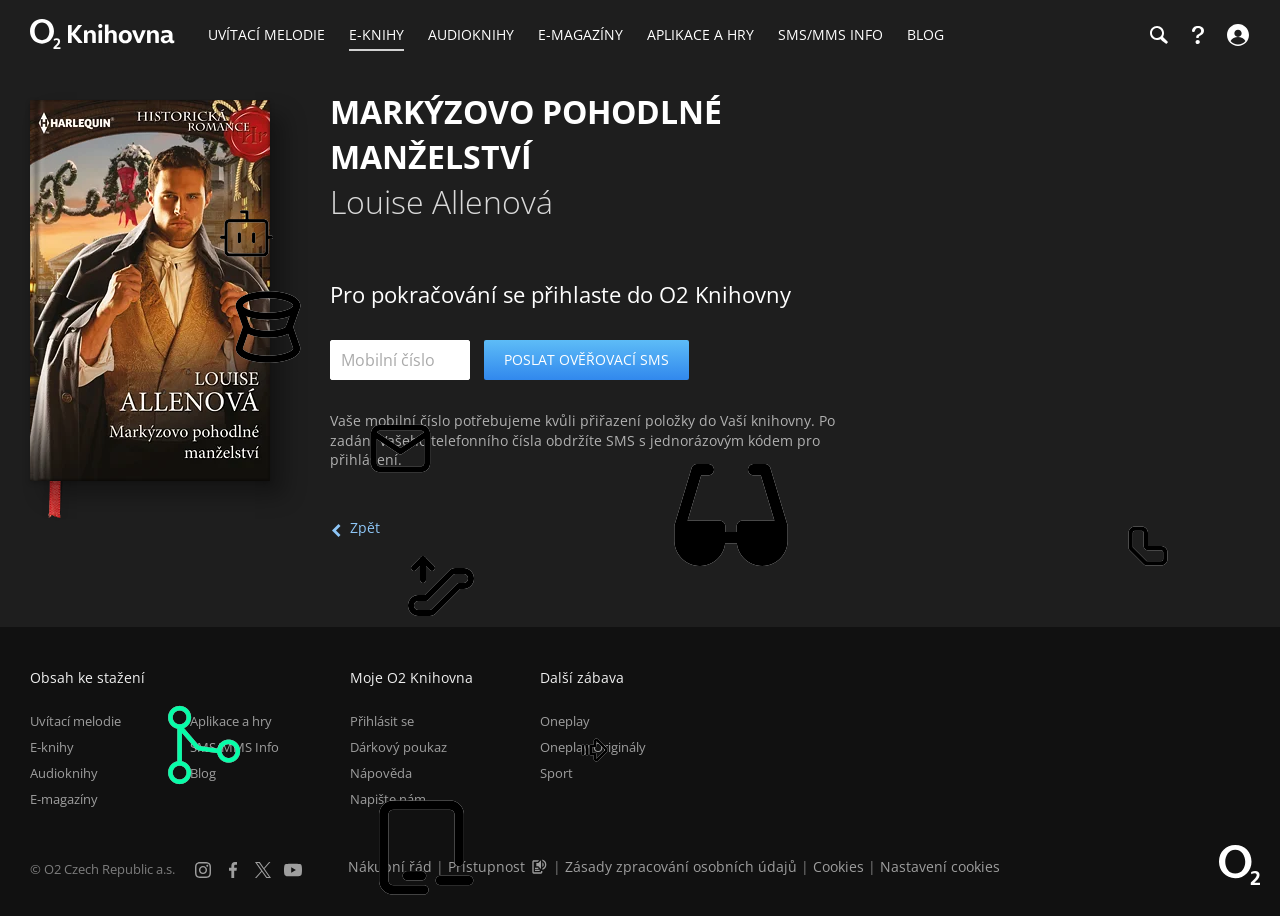  What do you see at coordinates (198, 745) in the screenshot?
I see `merge branches in version control` at bounding box center [198, 745].